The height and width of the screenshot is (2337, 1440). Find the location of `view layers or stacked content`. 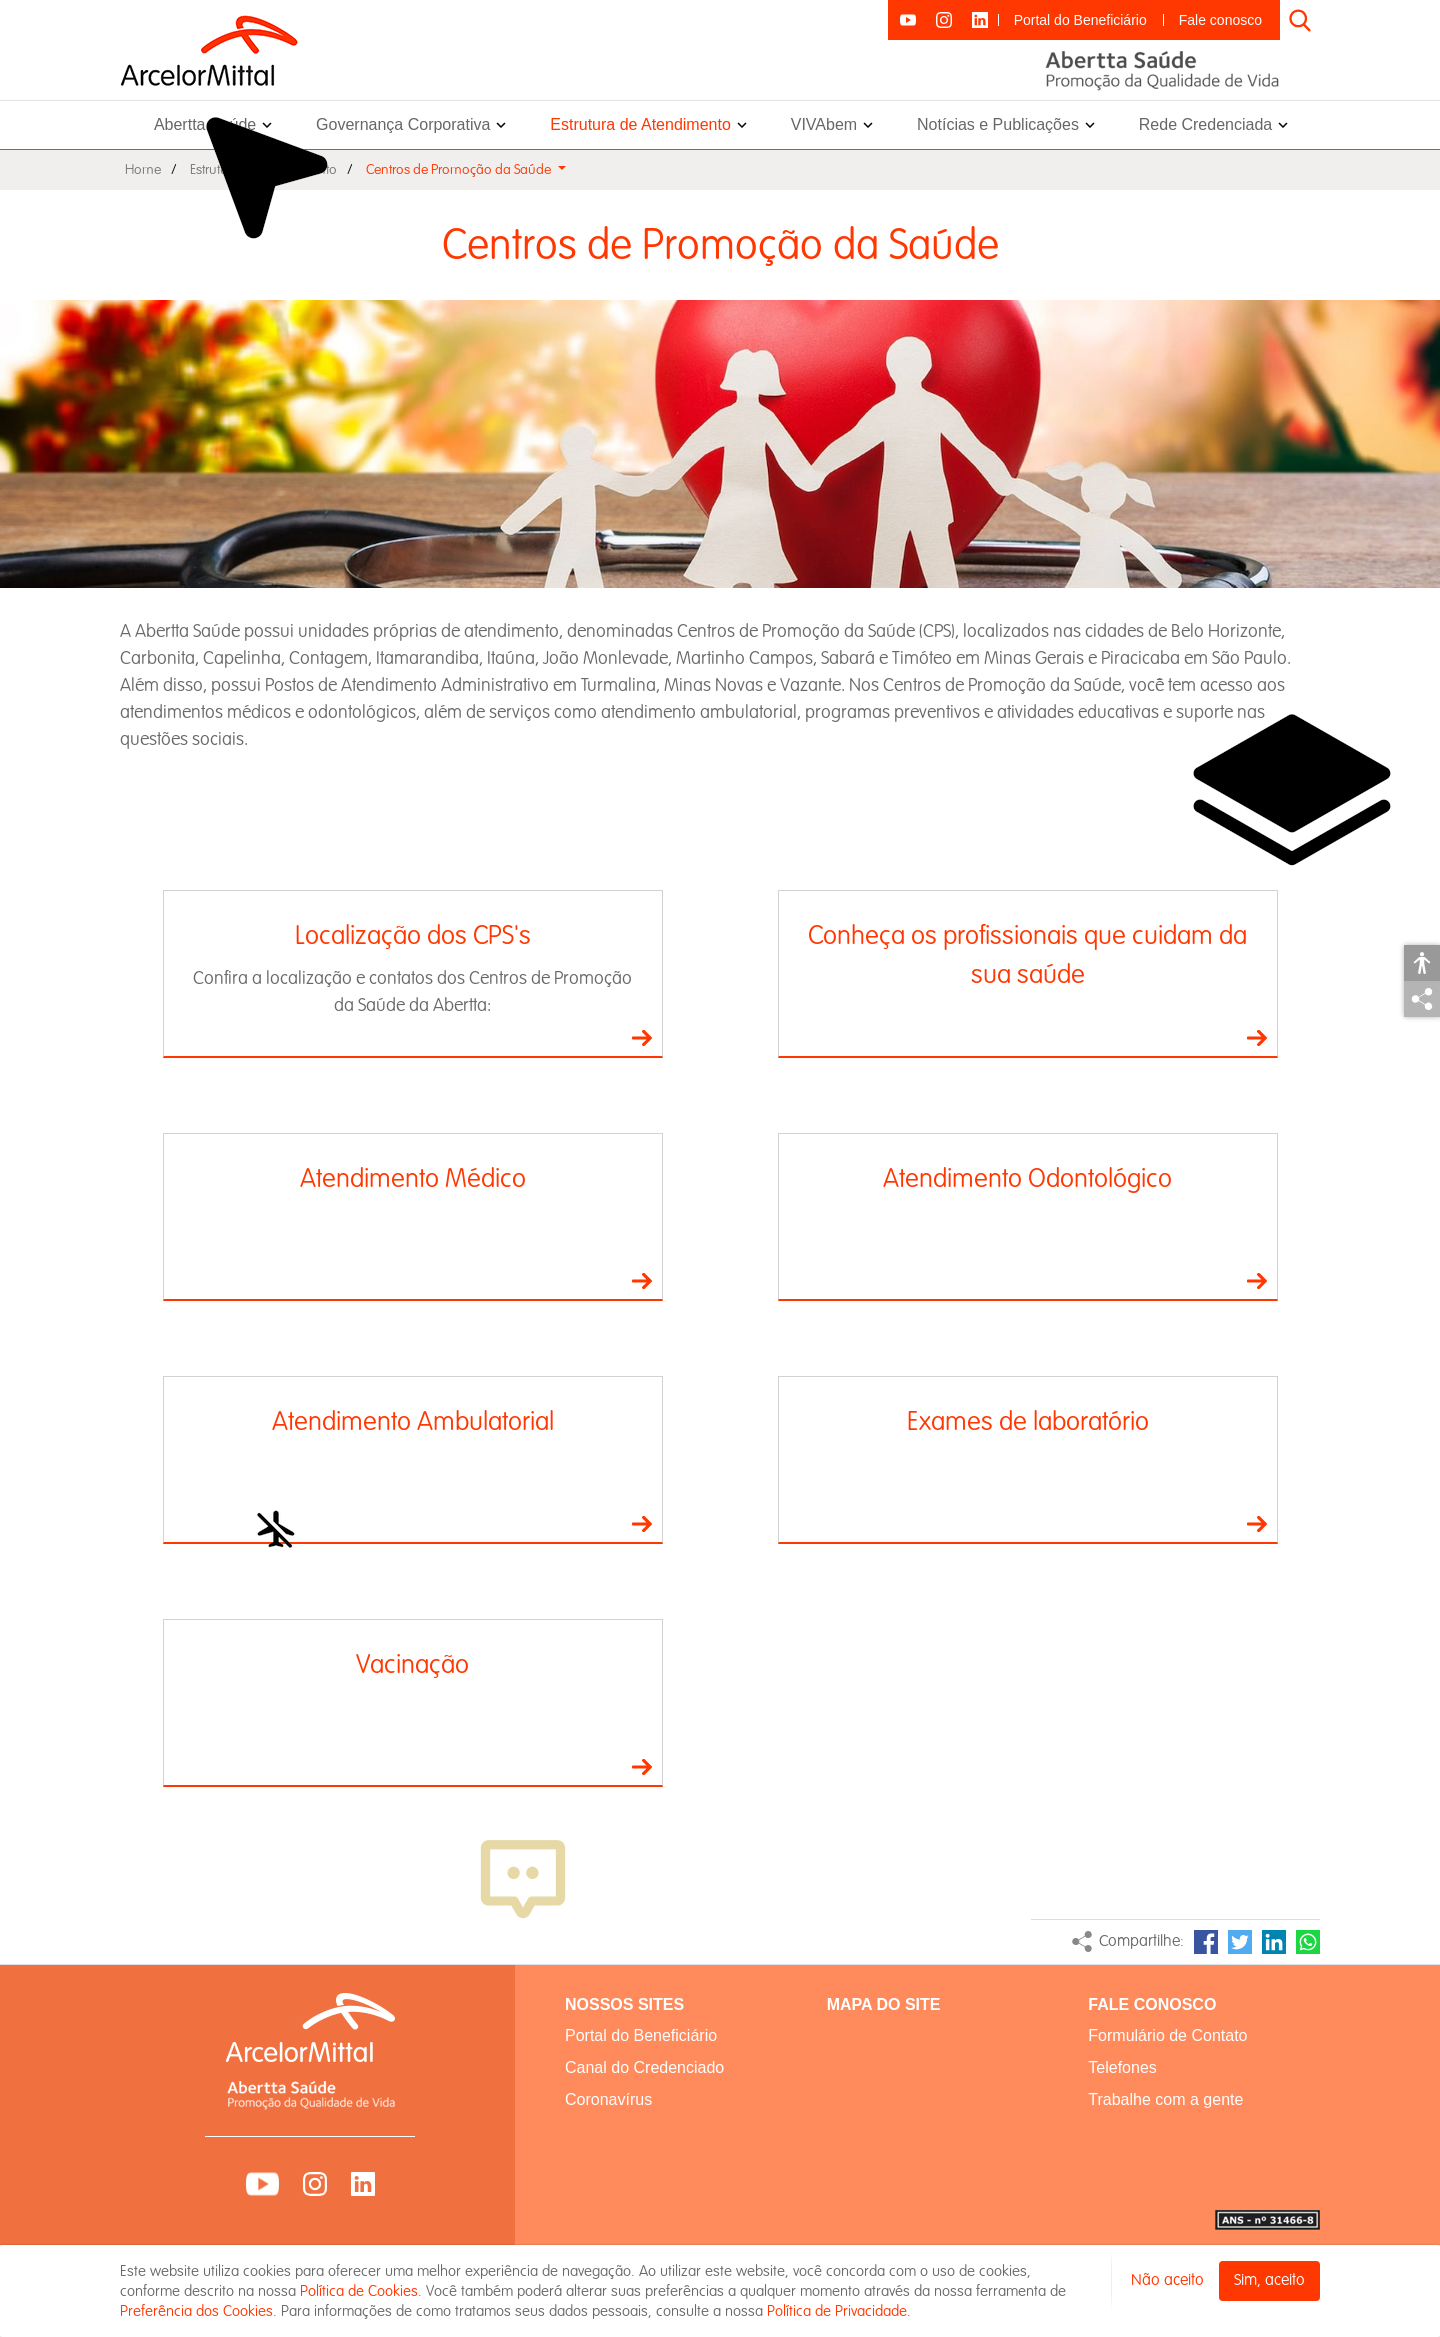

view layers or stacked content is located at coordinates (1292, 793).